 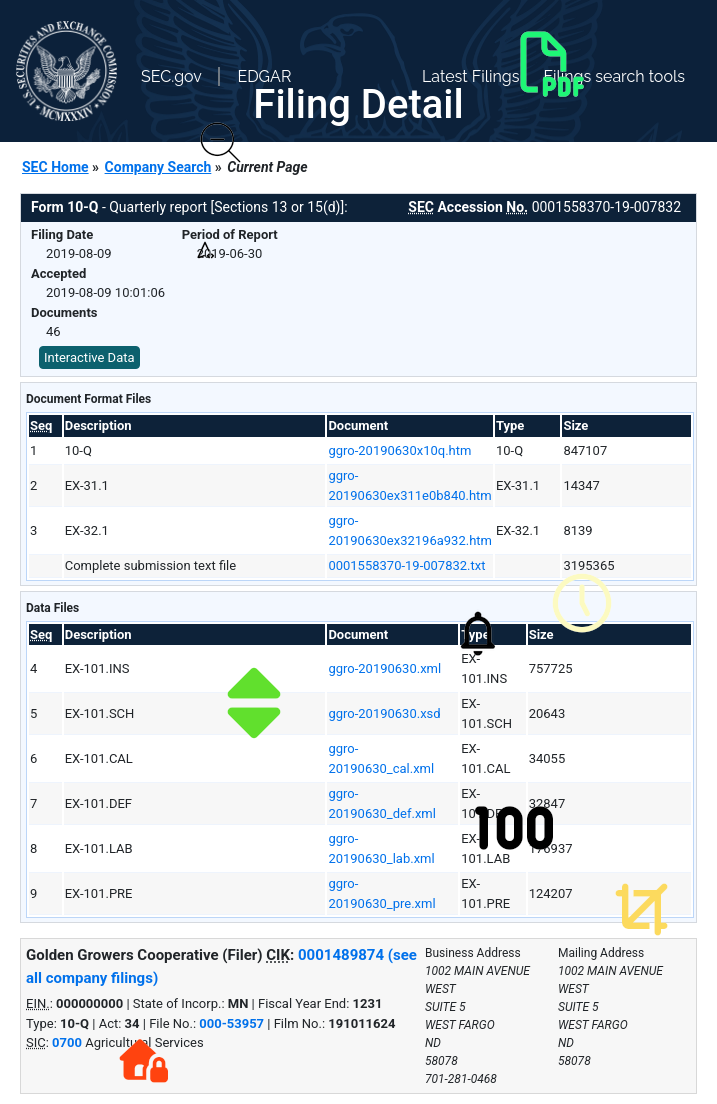 I want to click on indicates a perfect score or 100% completion, so click(x=514, y=828).